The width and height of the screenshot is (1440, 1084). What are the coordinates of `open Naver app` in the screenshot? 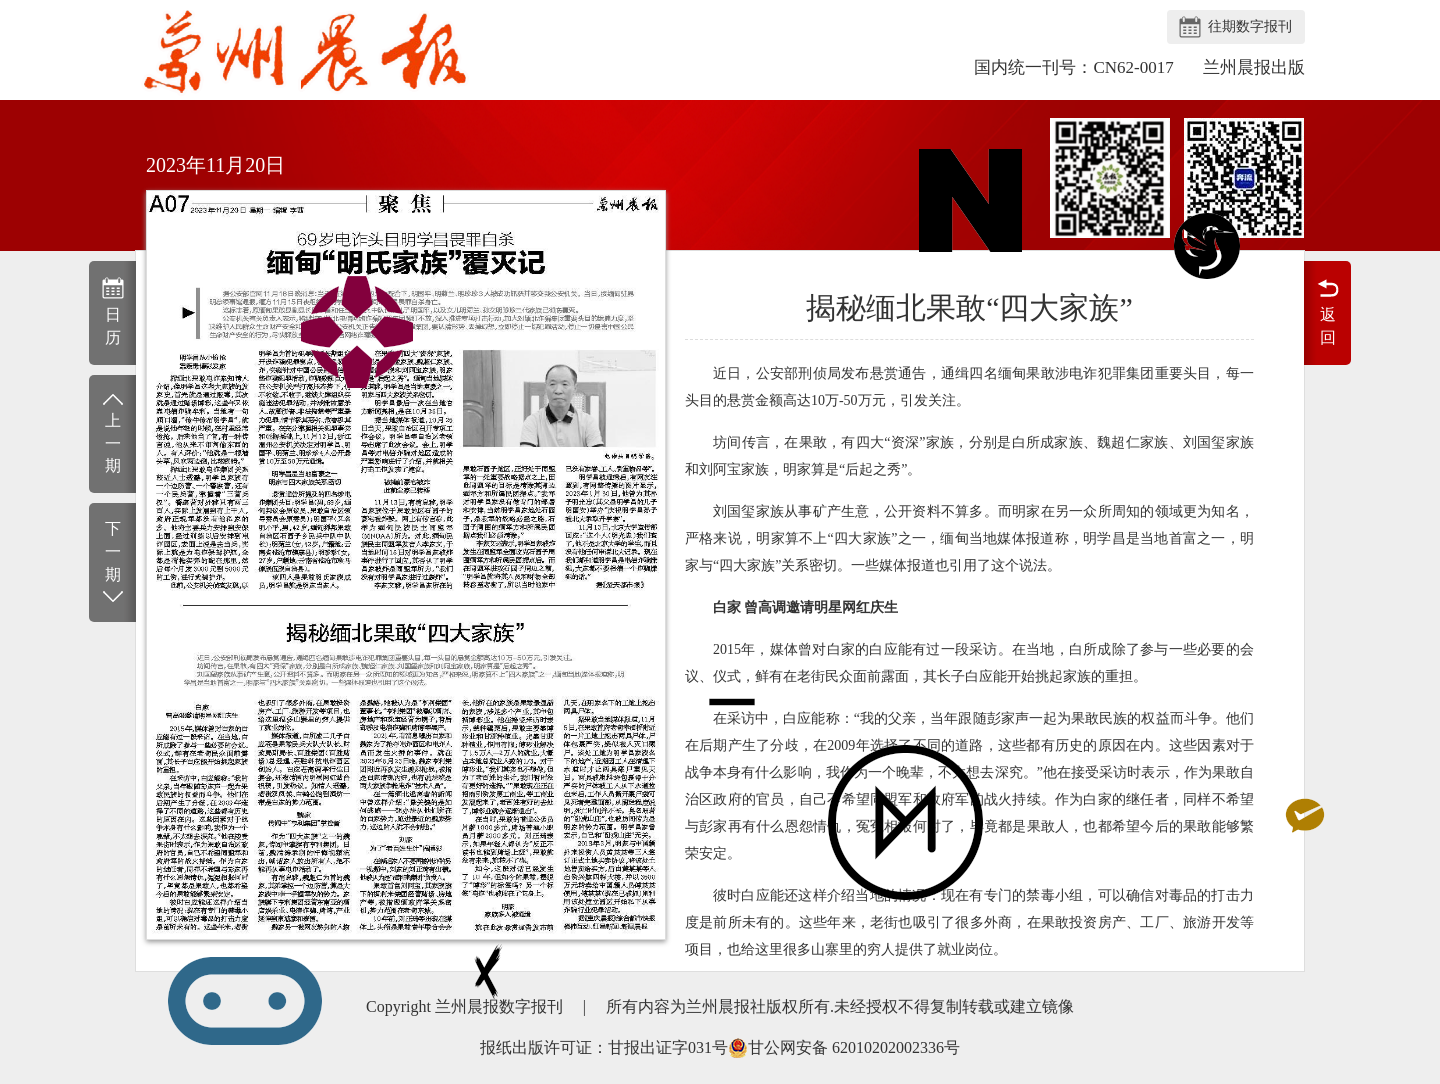 It's located at (970, 200).